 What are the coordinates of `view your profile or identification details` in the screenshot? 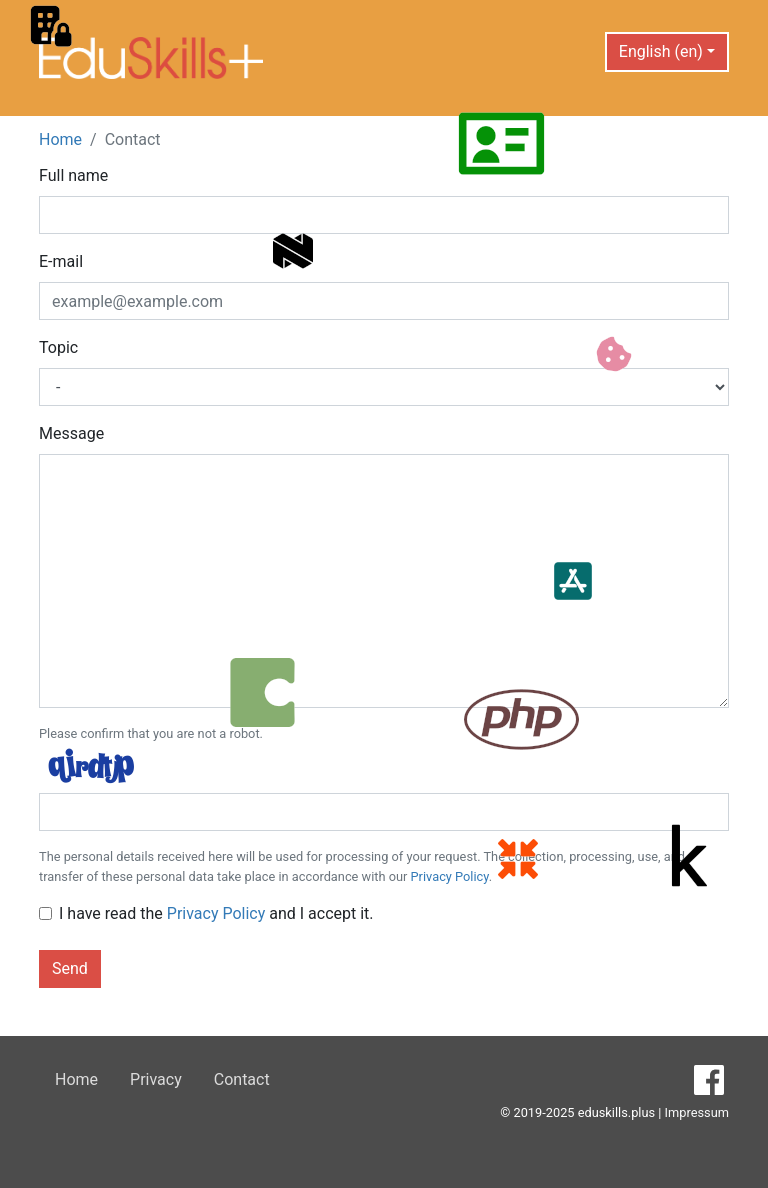 It's located at (501, 143).